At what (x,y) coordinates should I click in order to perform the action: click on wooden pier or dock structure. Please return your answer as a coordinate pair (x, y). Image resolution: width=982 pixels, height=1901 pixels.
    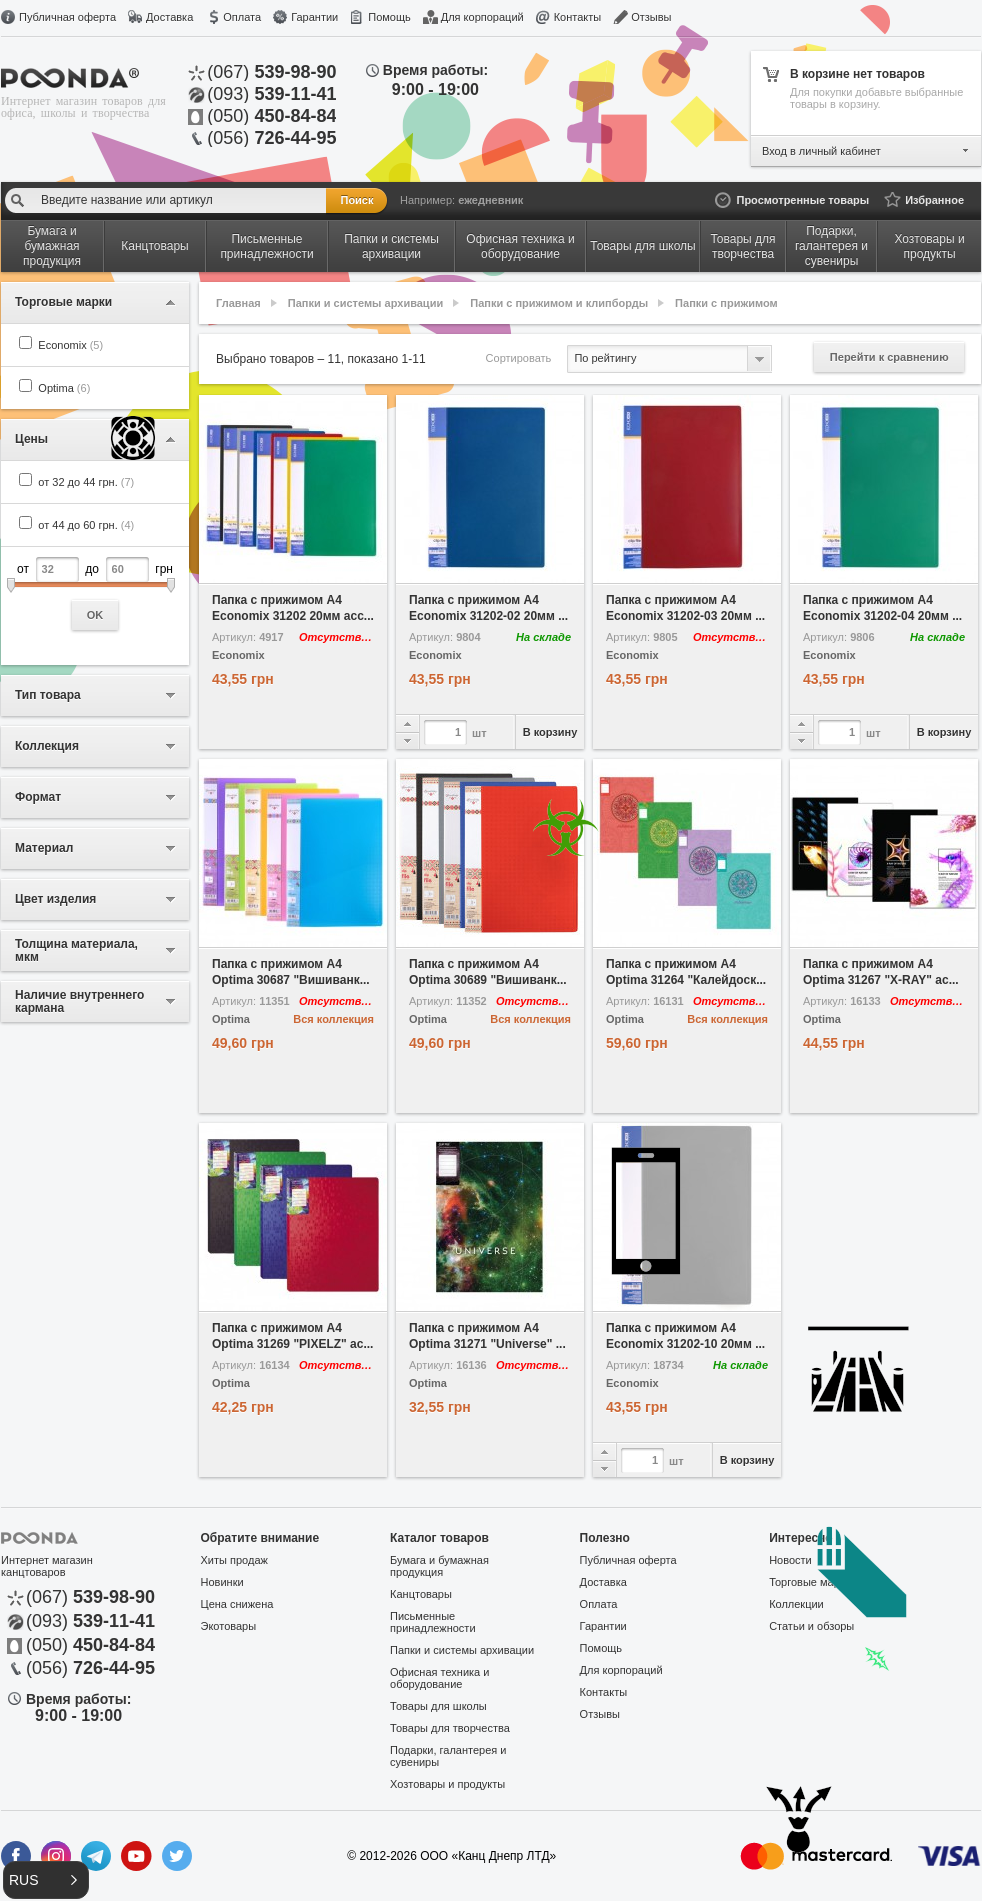
    Looking at the image, I should click on (857, 1362).